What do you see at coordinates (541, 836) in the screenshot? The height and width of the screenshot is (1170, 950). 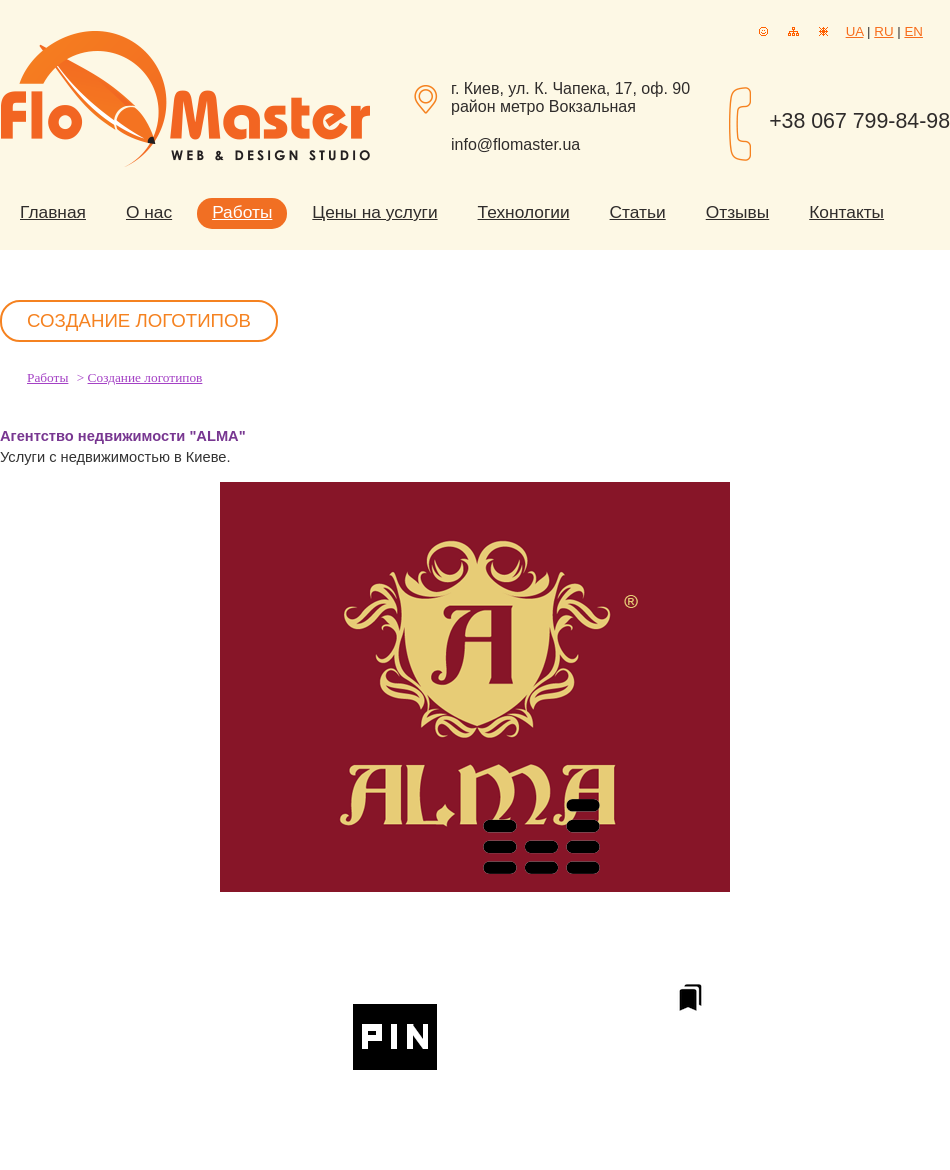 I see `adjust audio equalizer settings` at bounding box center [541, 836].